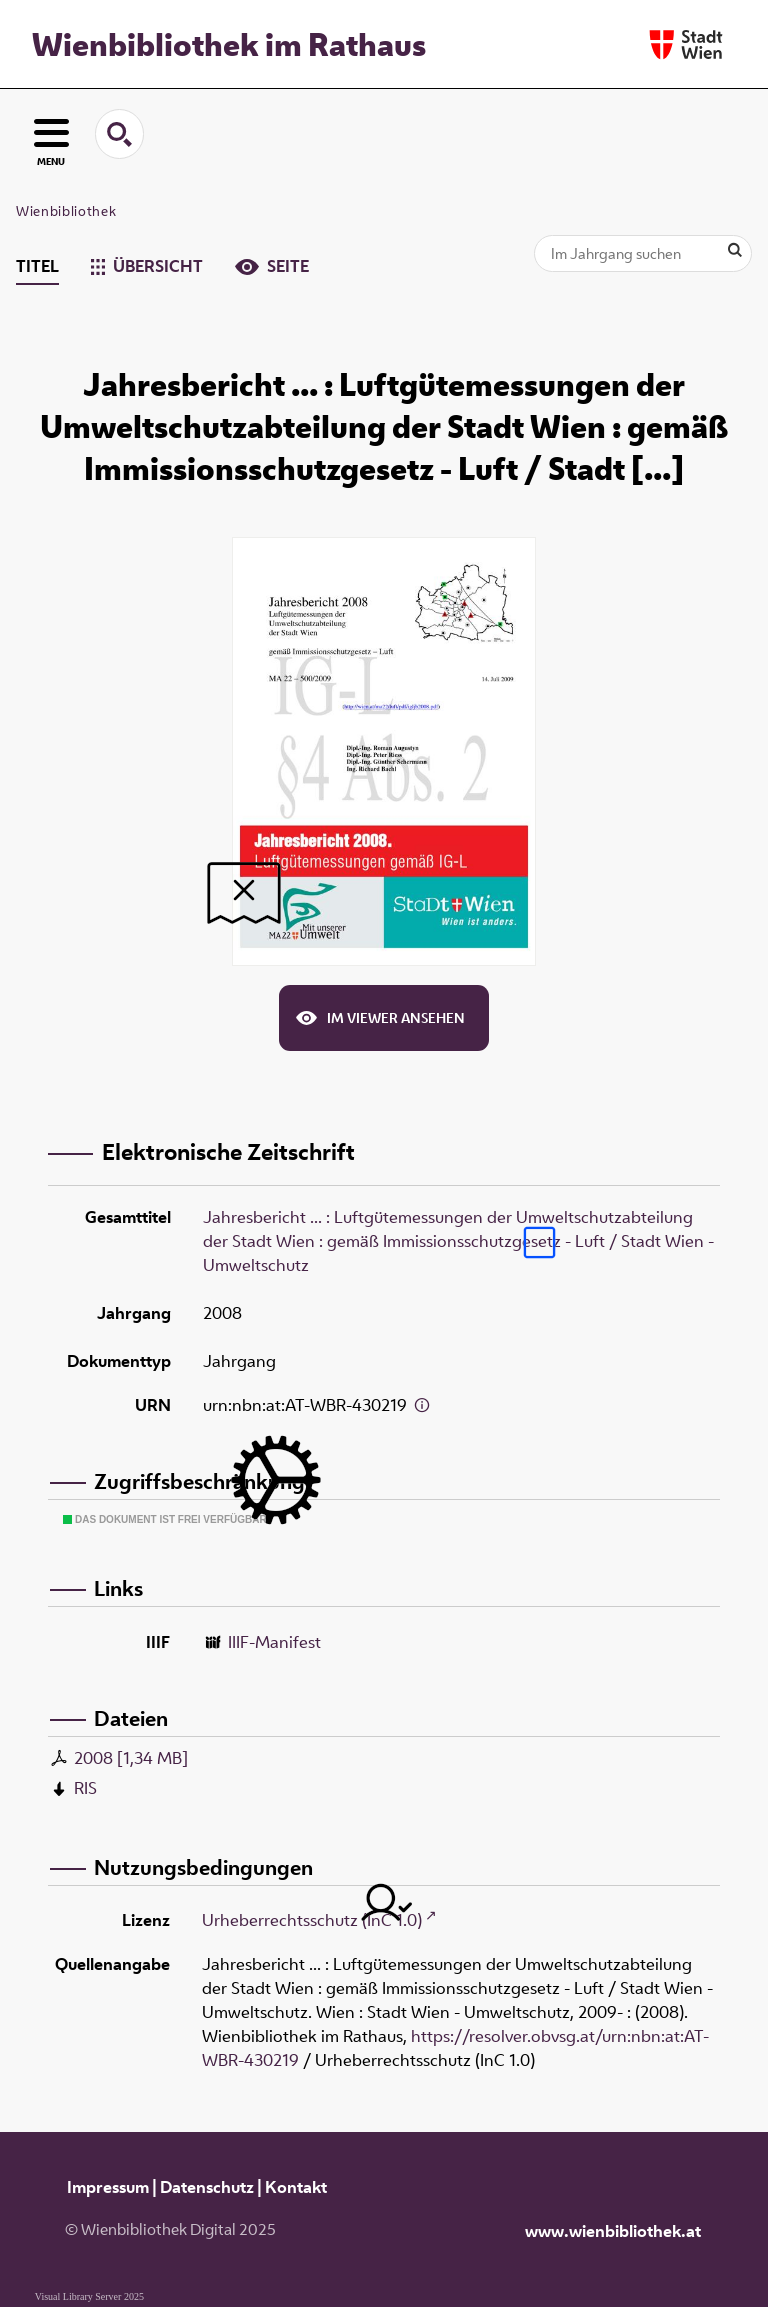 This screenshot has width=768, height=2307. What do you see at coordinates (244, 893) in the screenshot?
I see `cancel or void a receipt` at bounding box center [244, 893].